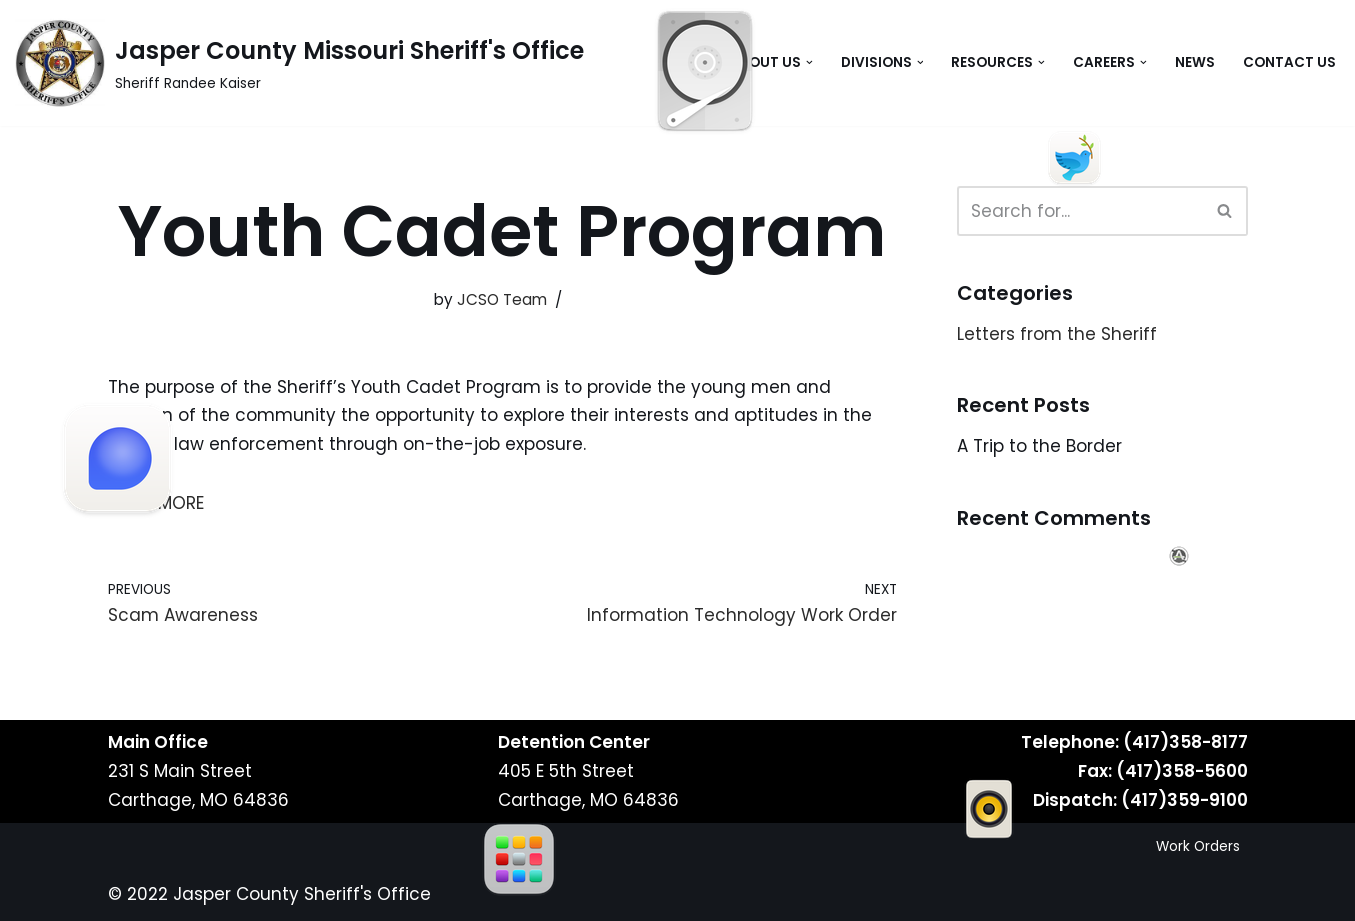  What do you see at coordinates (117, 458) in the screenshot?
I see `open the texts messaging app` at bounding box center [117, 458].